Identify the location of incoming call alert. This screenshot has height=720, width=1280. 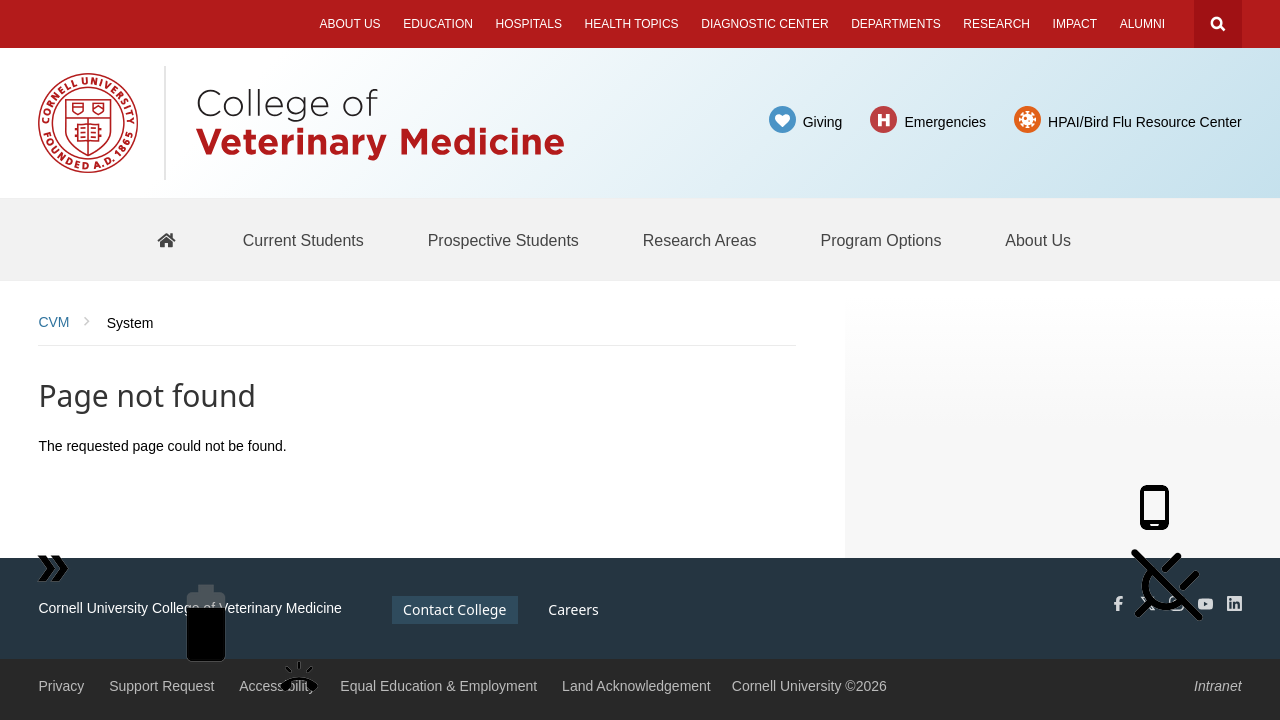
(299, 677).